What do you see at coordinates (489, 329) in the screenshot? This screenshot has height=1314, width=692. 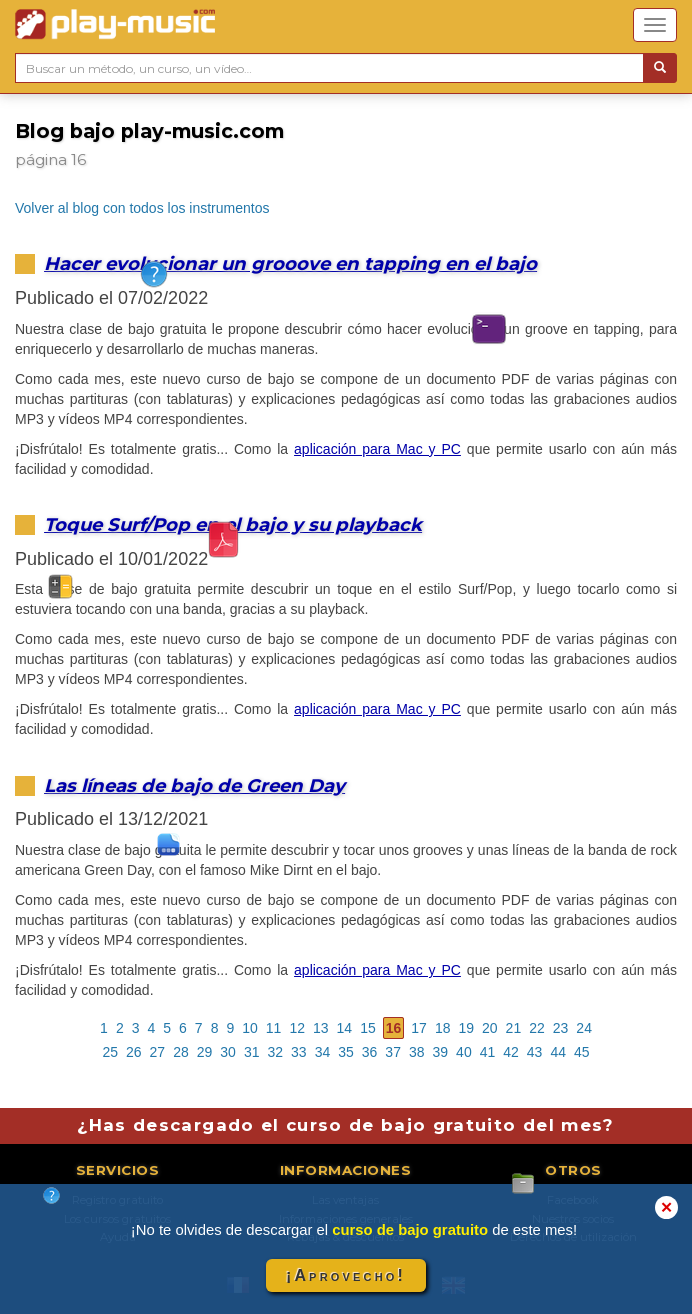 I see `open root terminal with administrator privileges` at bounding box center [489, 329].